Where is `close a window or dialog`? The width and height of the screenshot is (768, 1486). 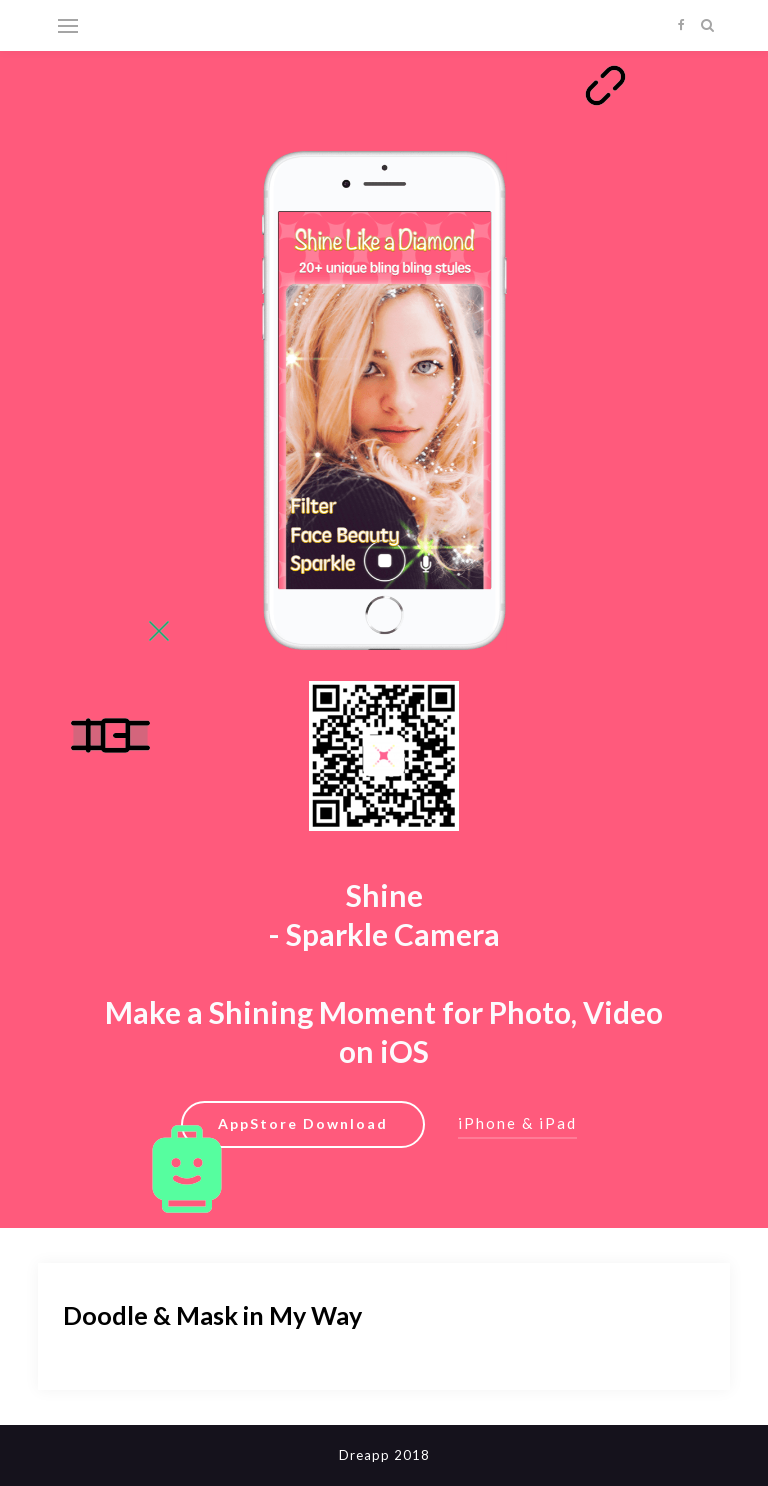 close a window or dialog is located at coordinates (159, 631).